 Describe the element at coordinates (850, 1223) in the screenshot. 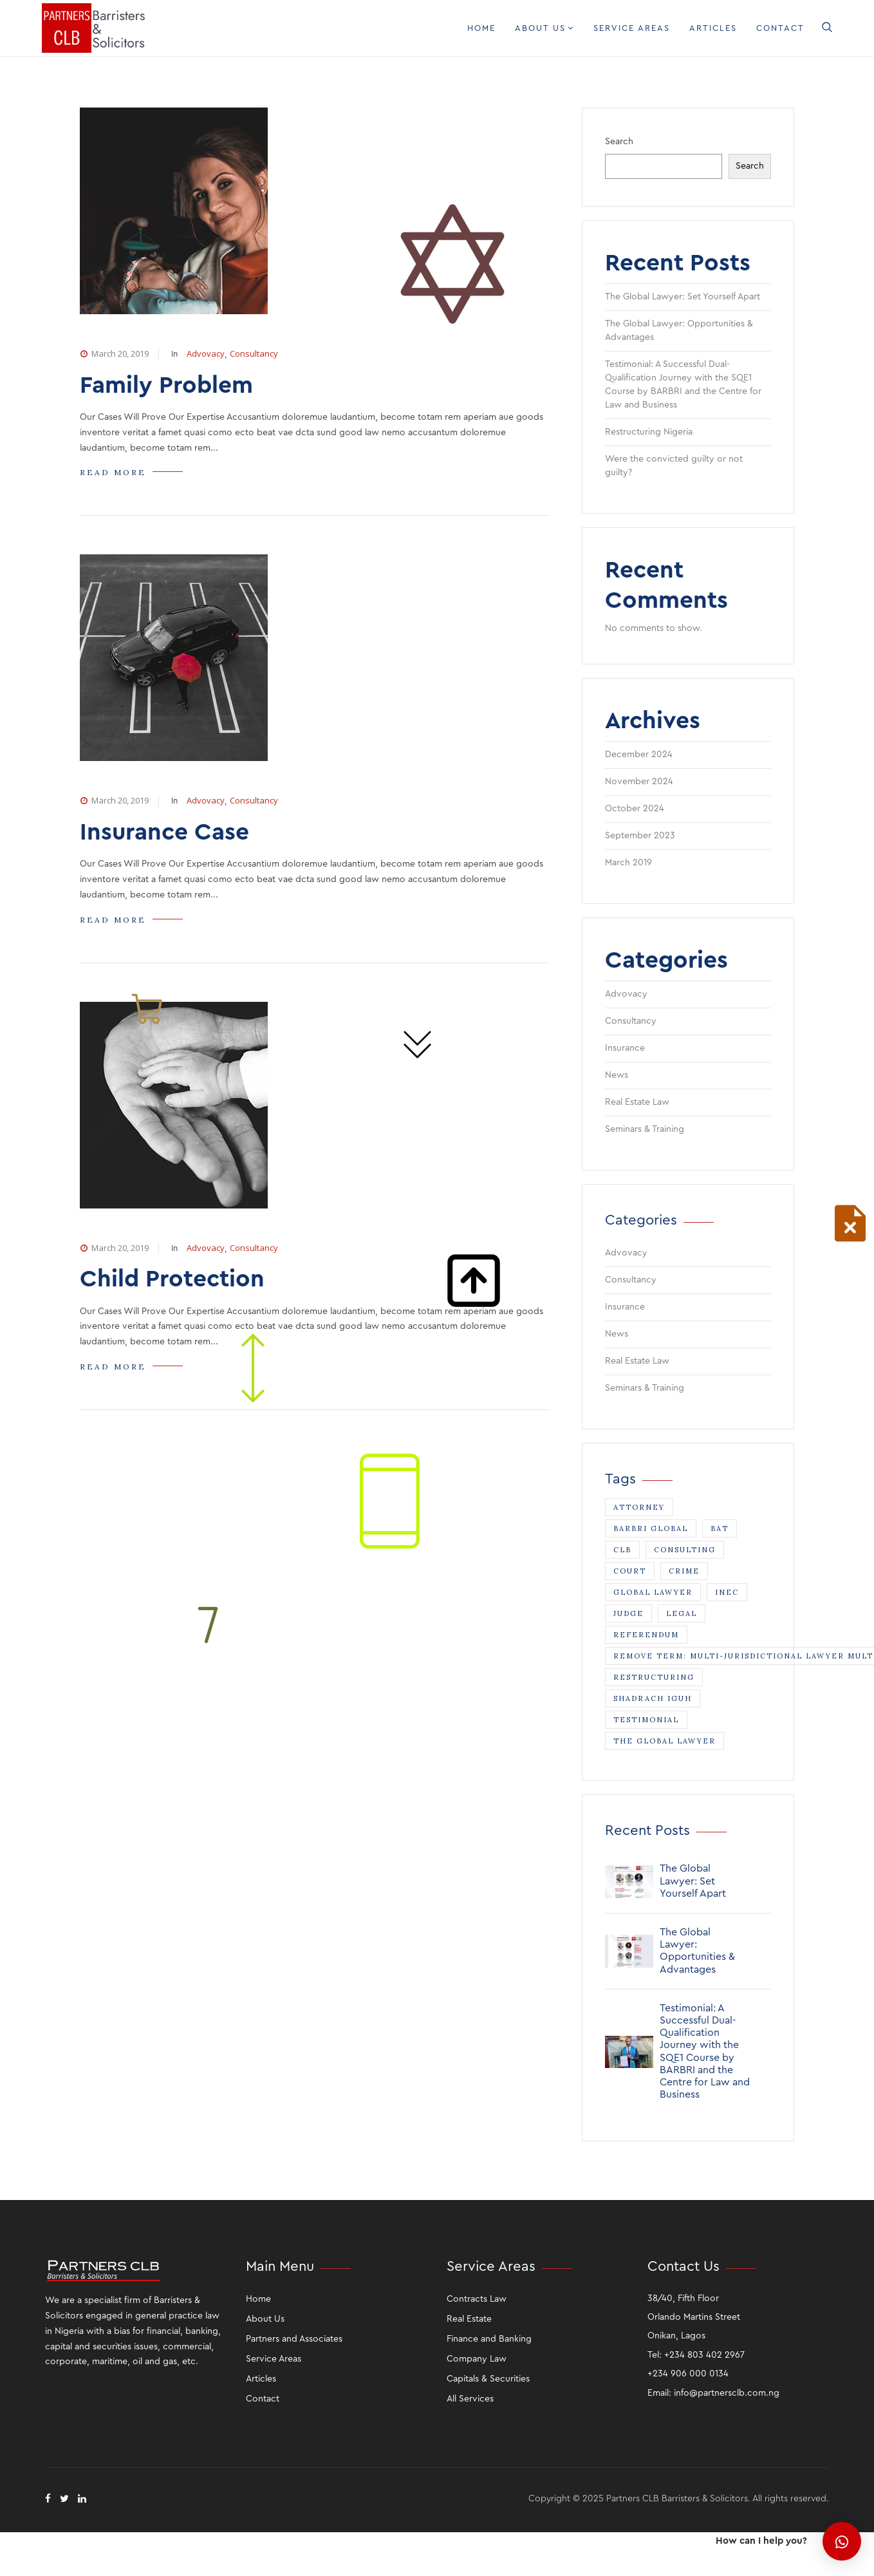

I see `delete or remove a file` at that location.